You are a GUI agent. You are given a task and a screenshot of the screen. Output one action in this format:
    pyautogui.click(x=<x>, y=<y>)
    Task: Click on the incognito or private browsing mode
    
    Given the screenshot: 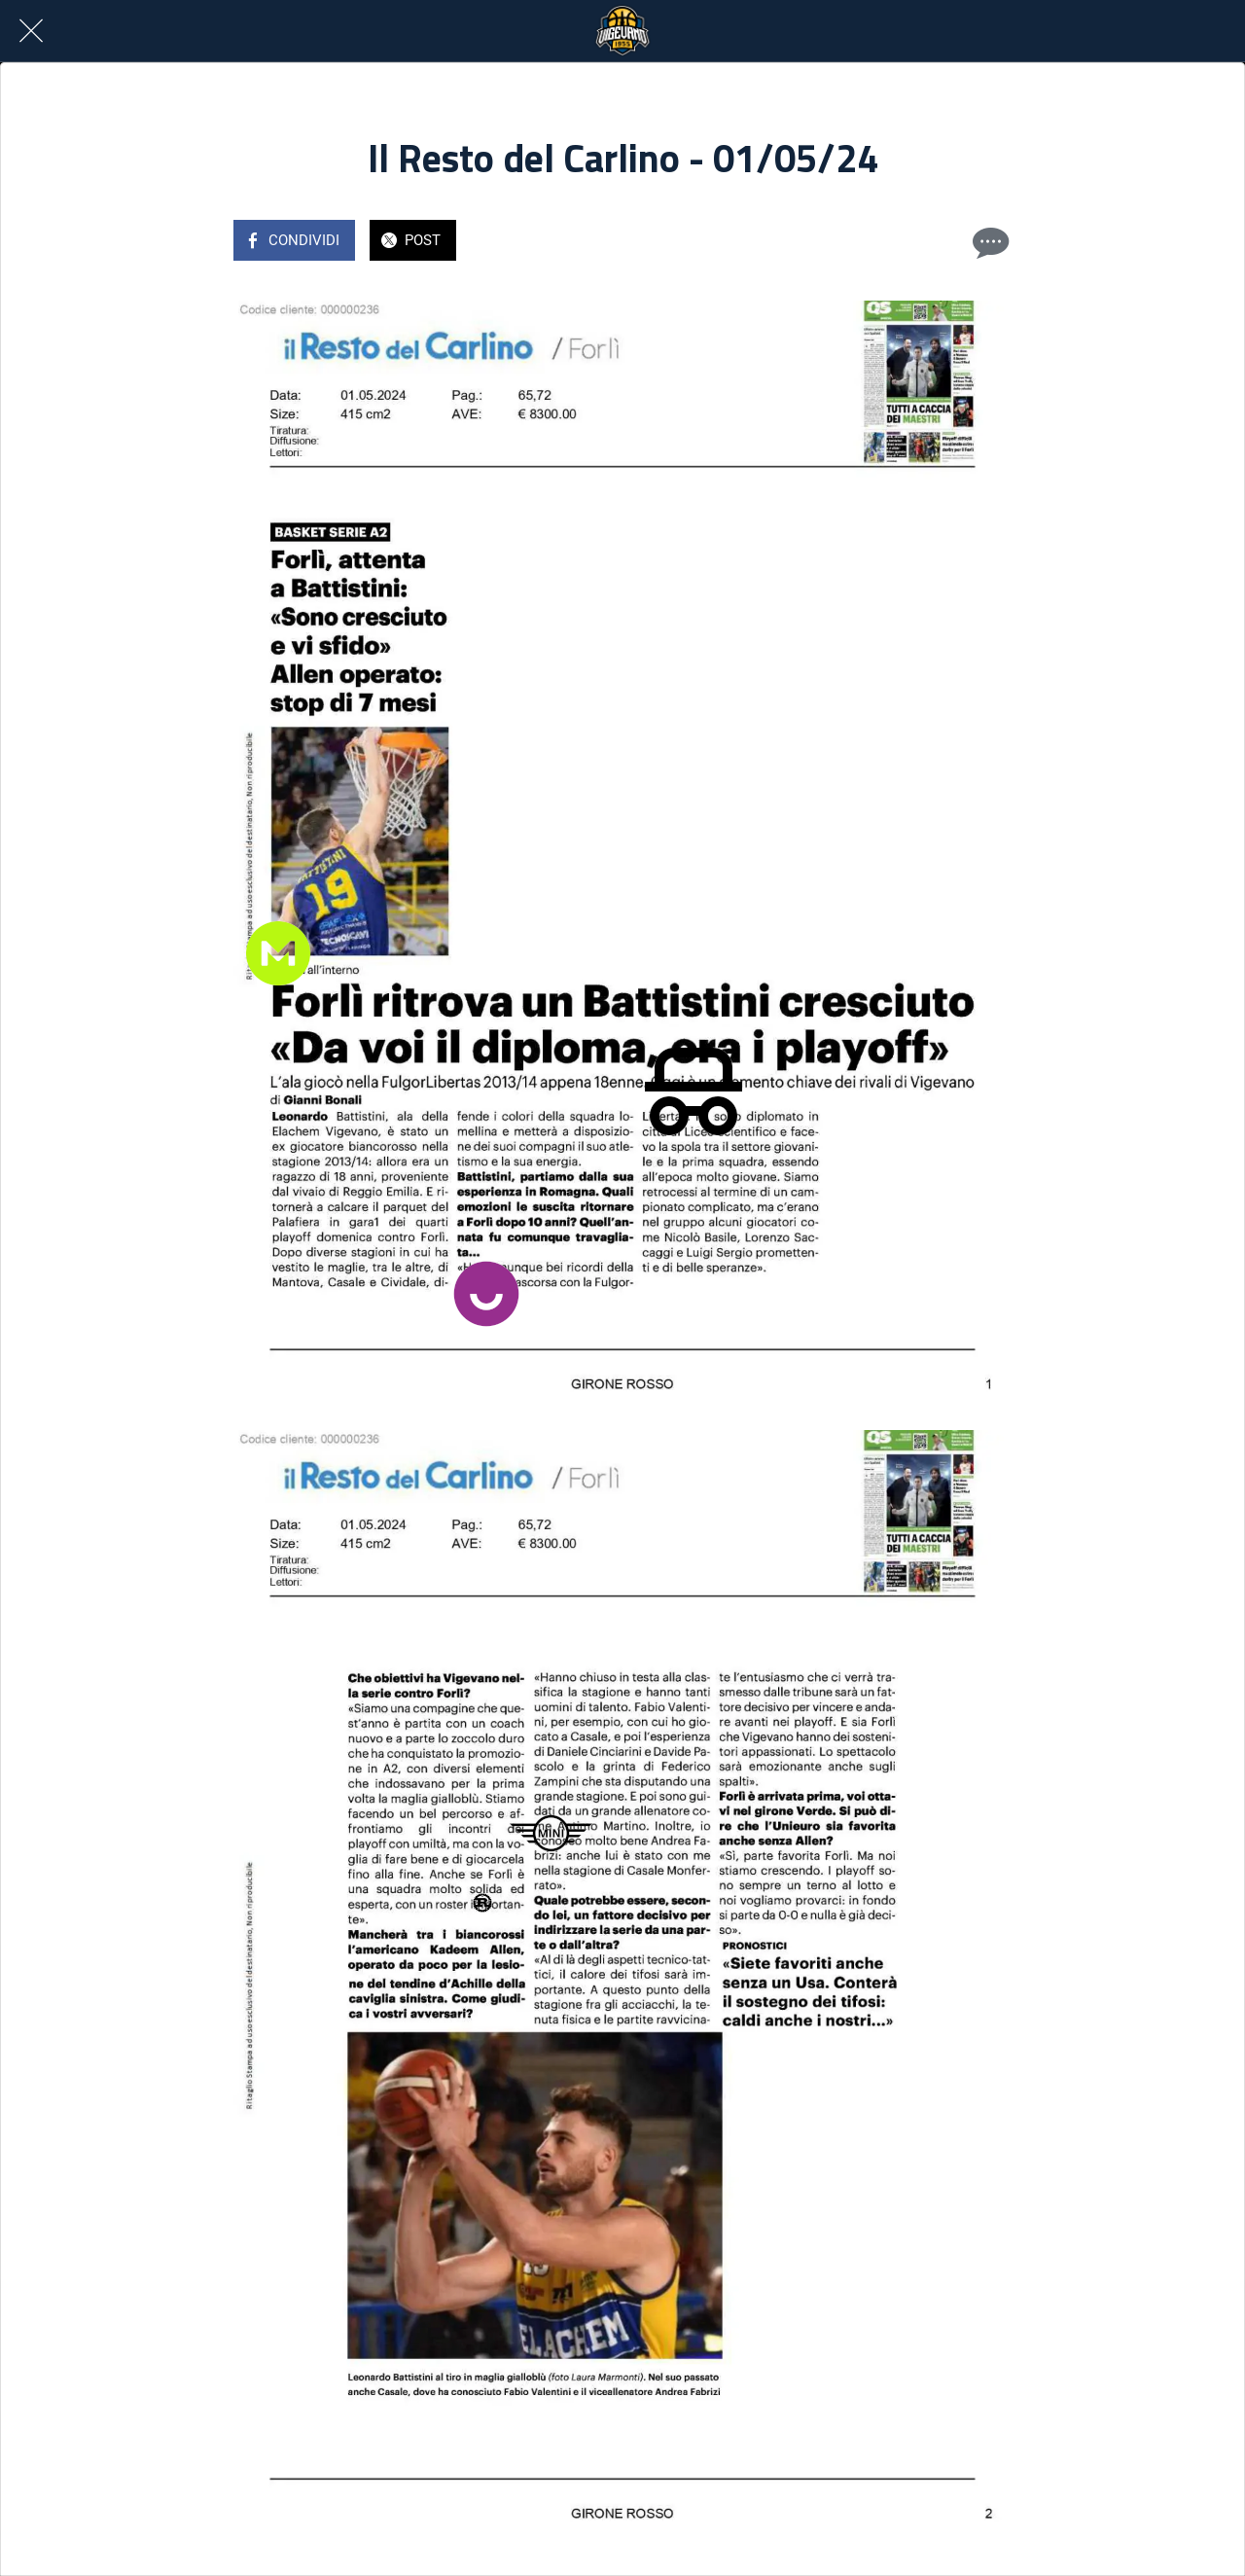 What is the action you would take?
    pyautogui.click(x=694, y=1091)
    